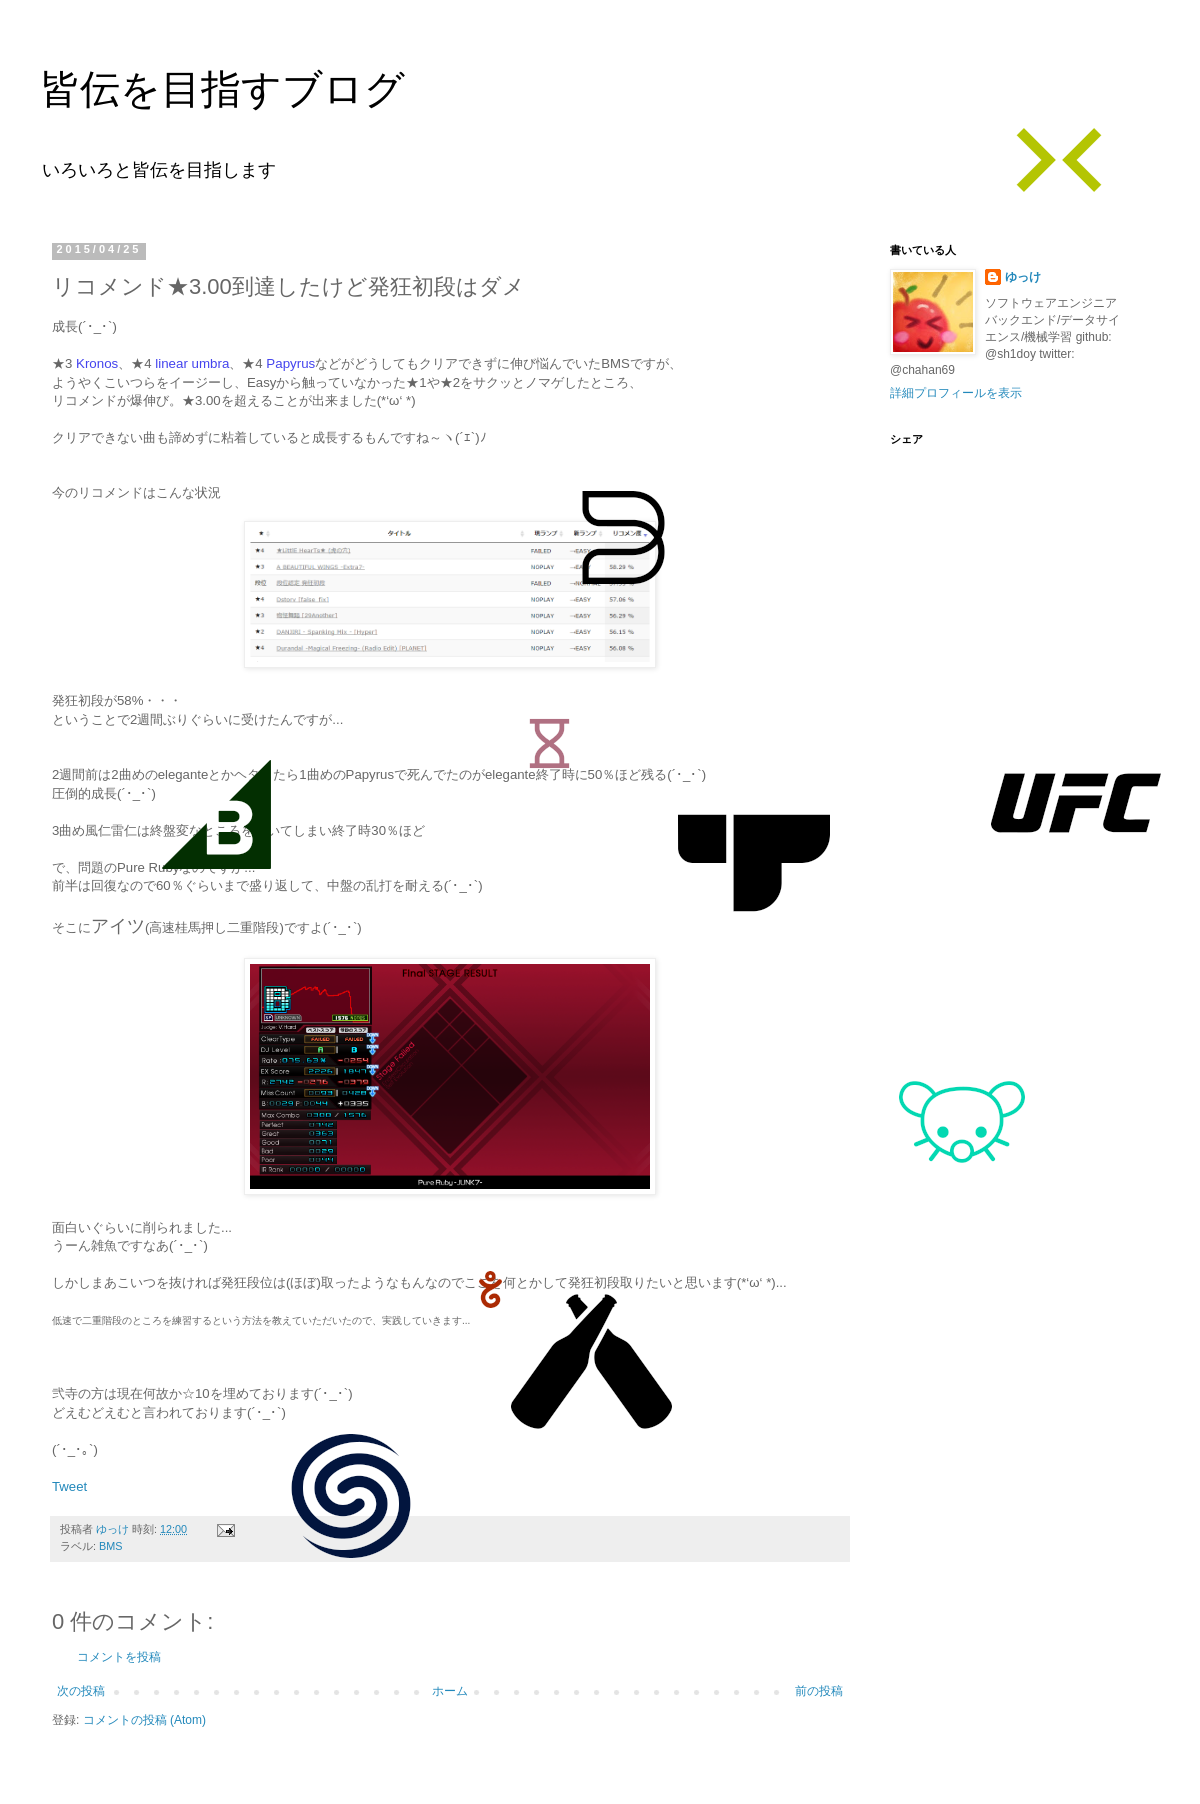  Describe the element at coordinates (962, 1122) in the screenshot. I see `open the Lemmy app` at that location.